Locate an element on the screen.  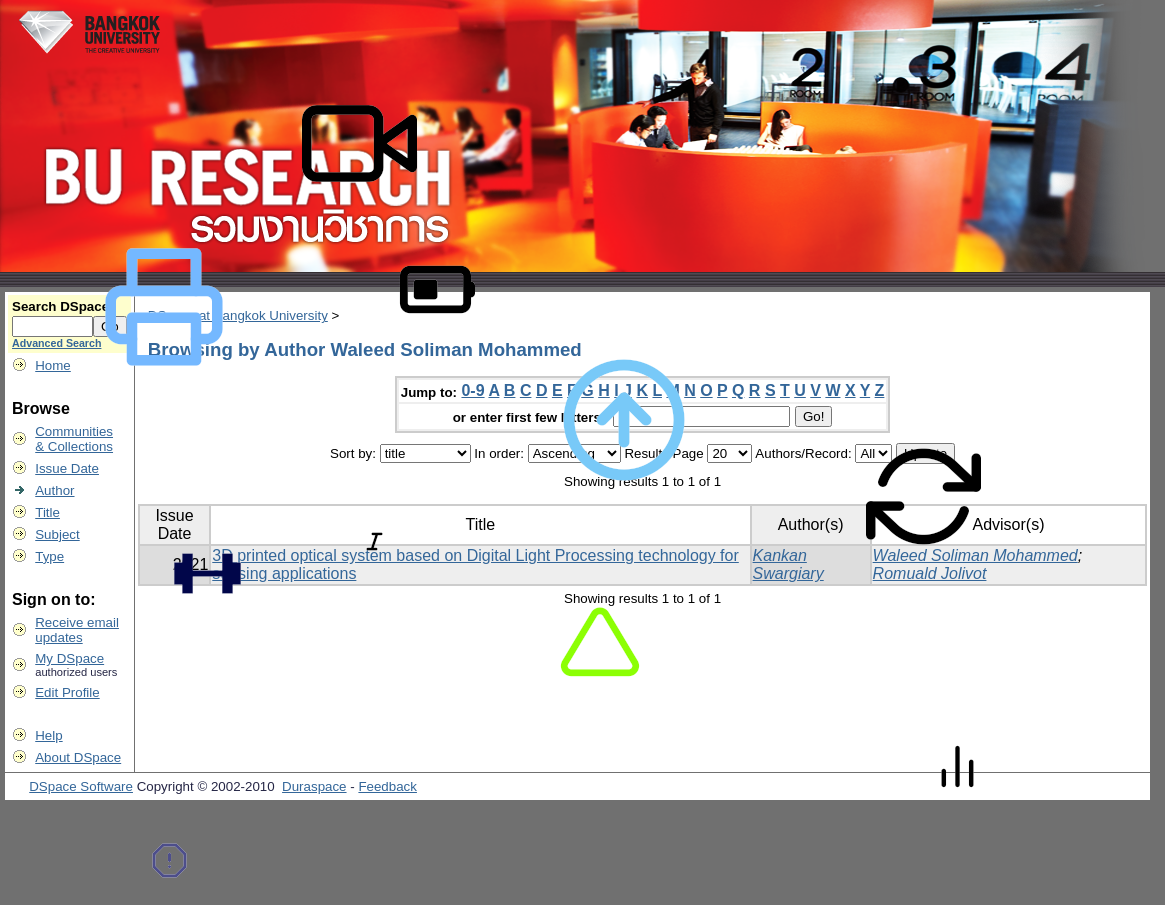
print the current document is located at coordinates (164, 307).